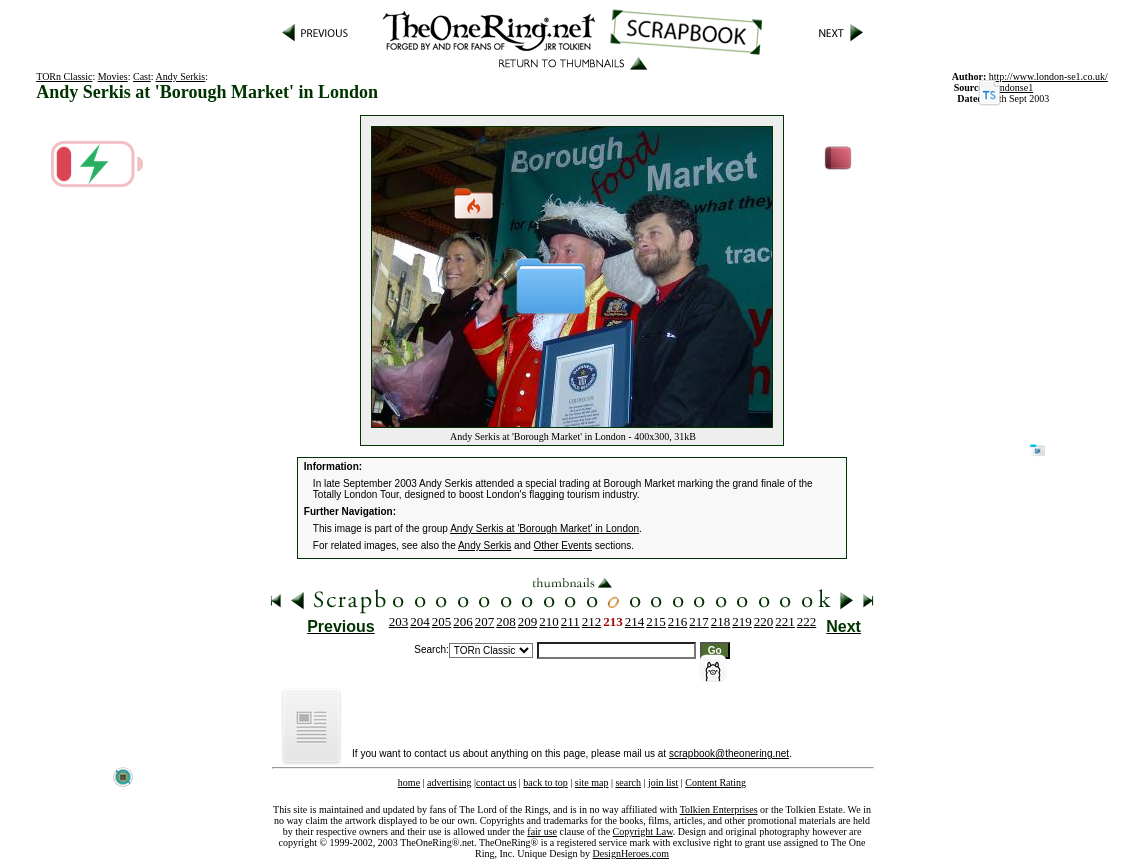  Describe the element at coordinates (838, 157) in the screenshot. I see `access the desktop folder` at that location.